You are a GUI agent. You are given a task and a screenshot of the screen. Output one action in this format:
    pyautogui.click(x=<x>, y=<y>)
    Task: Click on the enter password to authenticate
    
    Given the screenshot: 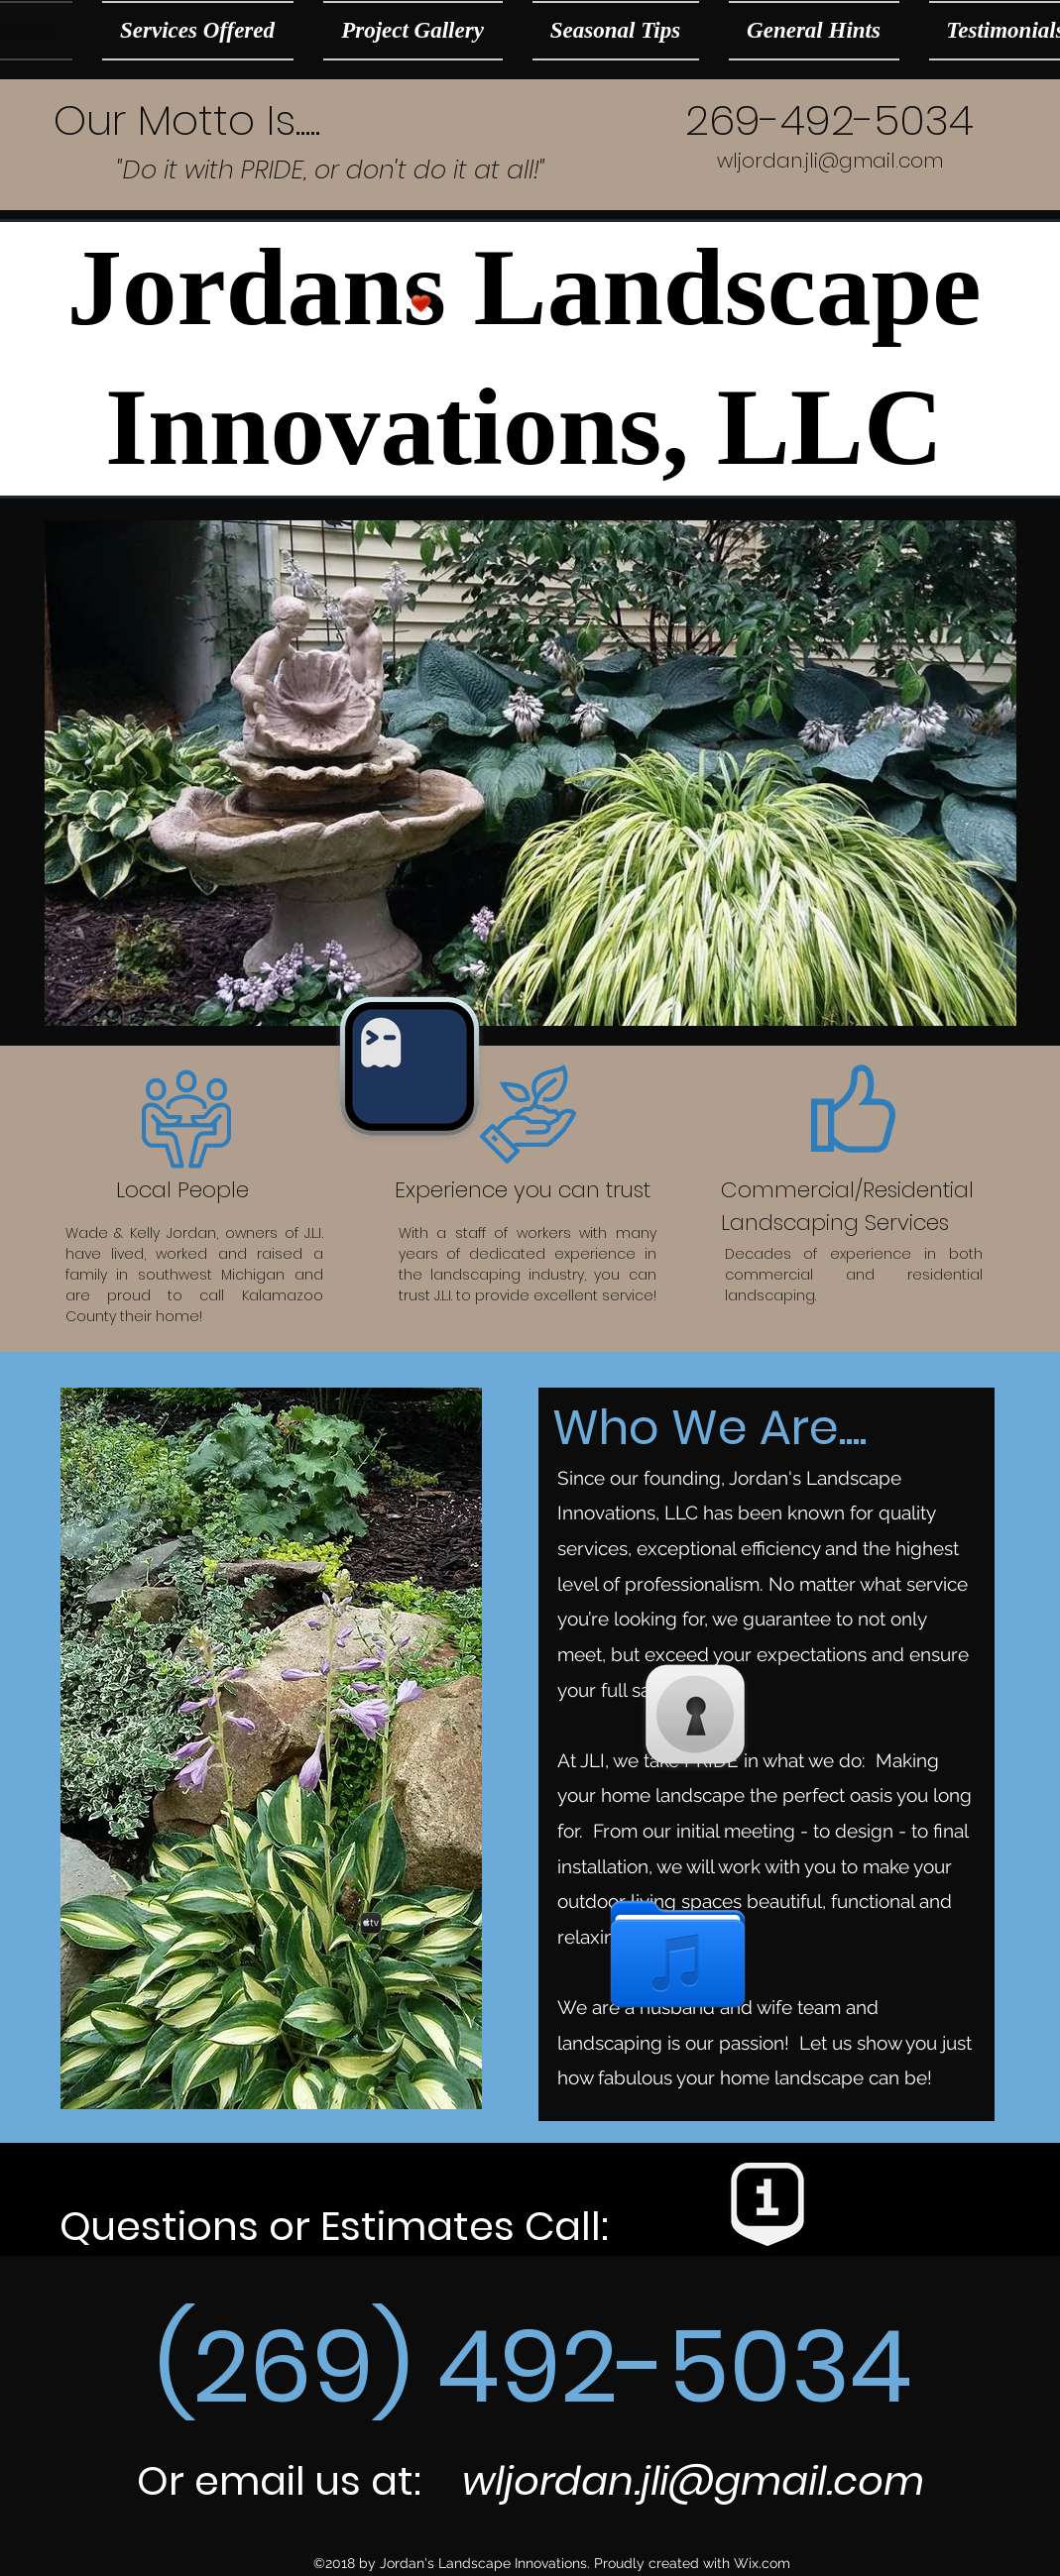 What is the action you would take?
    pyautogui.click(x=695, y=1717)
    